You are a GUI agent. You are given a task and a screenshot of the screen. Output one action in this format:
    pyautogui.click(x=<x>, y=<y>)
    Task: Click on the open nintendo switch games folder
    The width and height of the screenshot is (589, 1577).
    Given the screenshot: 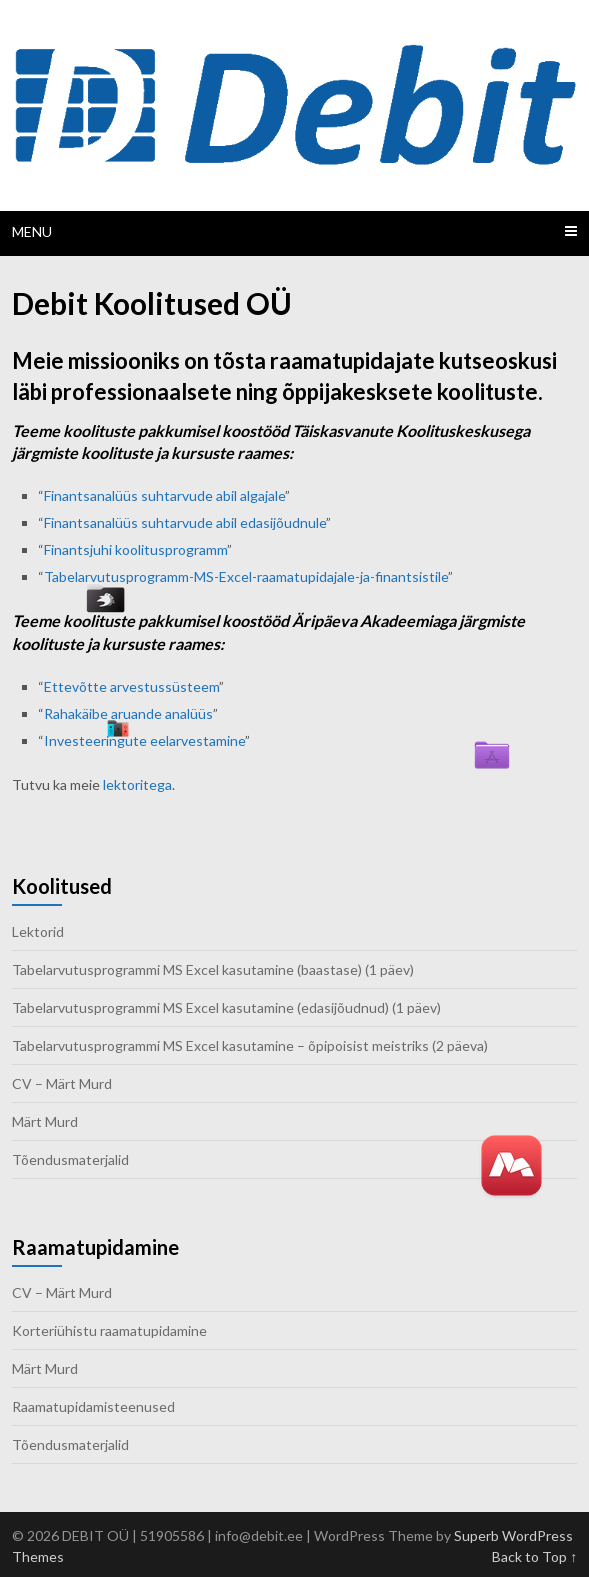 What is the action you would take?
    pyautogui.click(x=118, y=729)
    